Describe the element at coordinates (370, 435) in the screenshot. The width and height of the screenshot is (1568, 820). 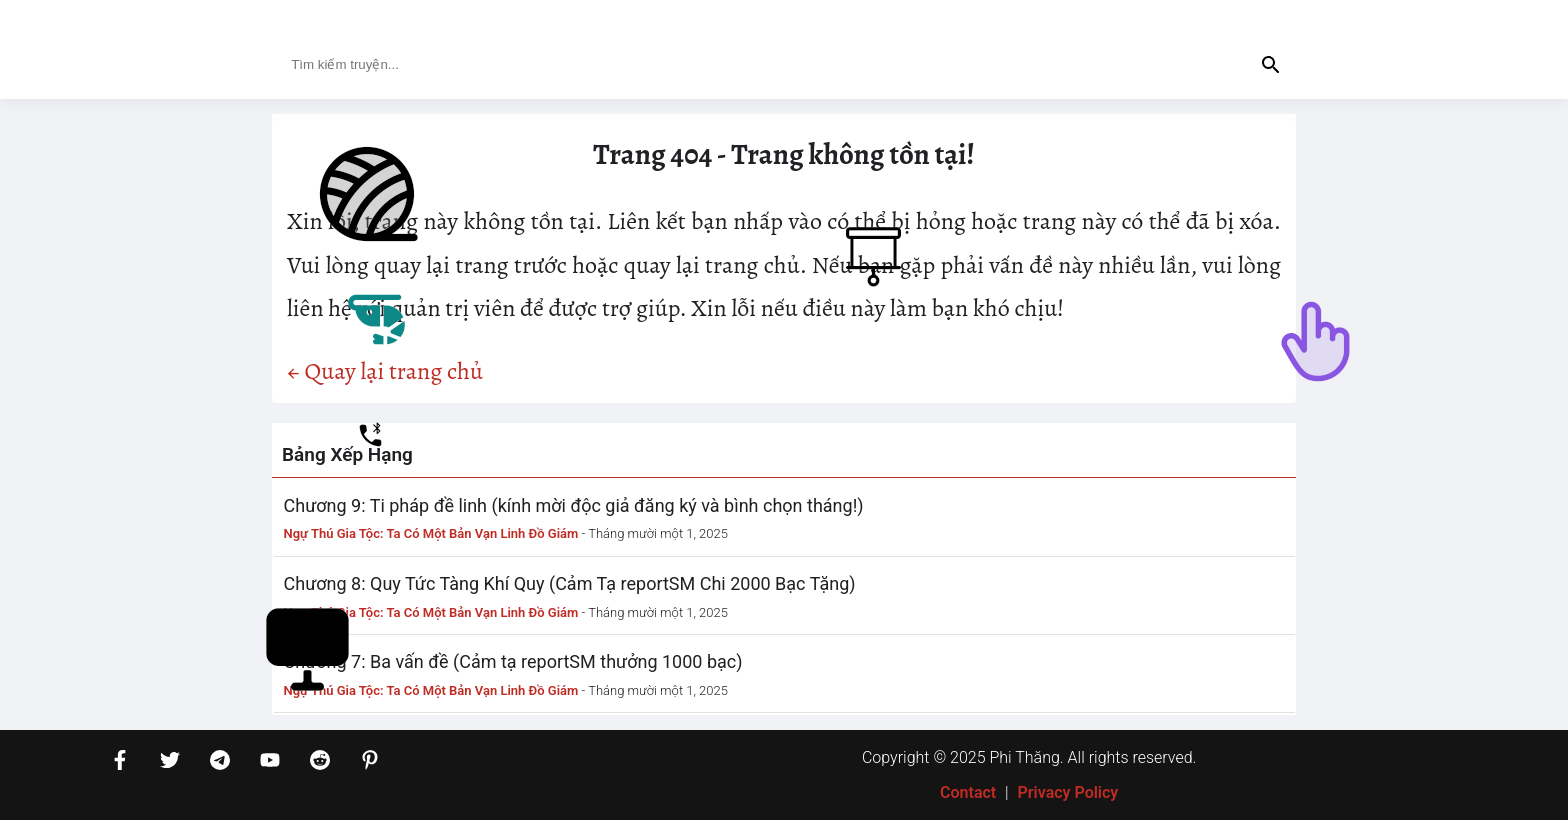
I see `phone call connected via bluetooth speaker` at that location.